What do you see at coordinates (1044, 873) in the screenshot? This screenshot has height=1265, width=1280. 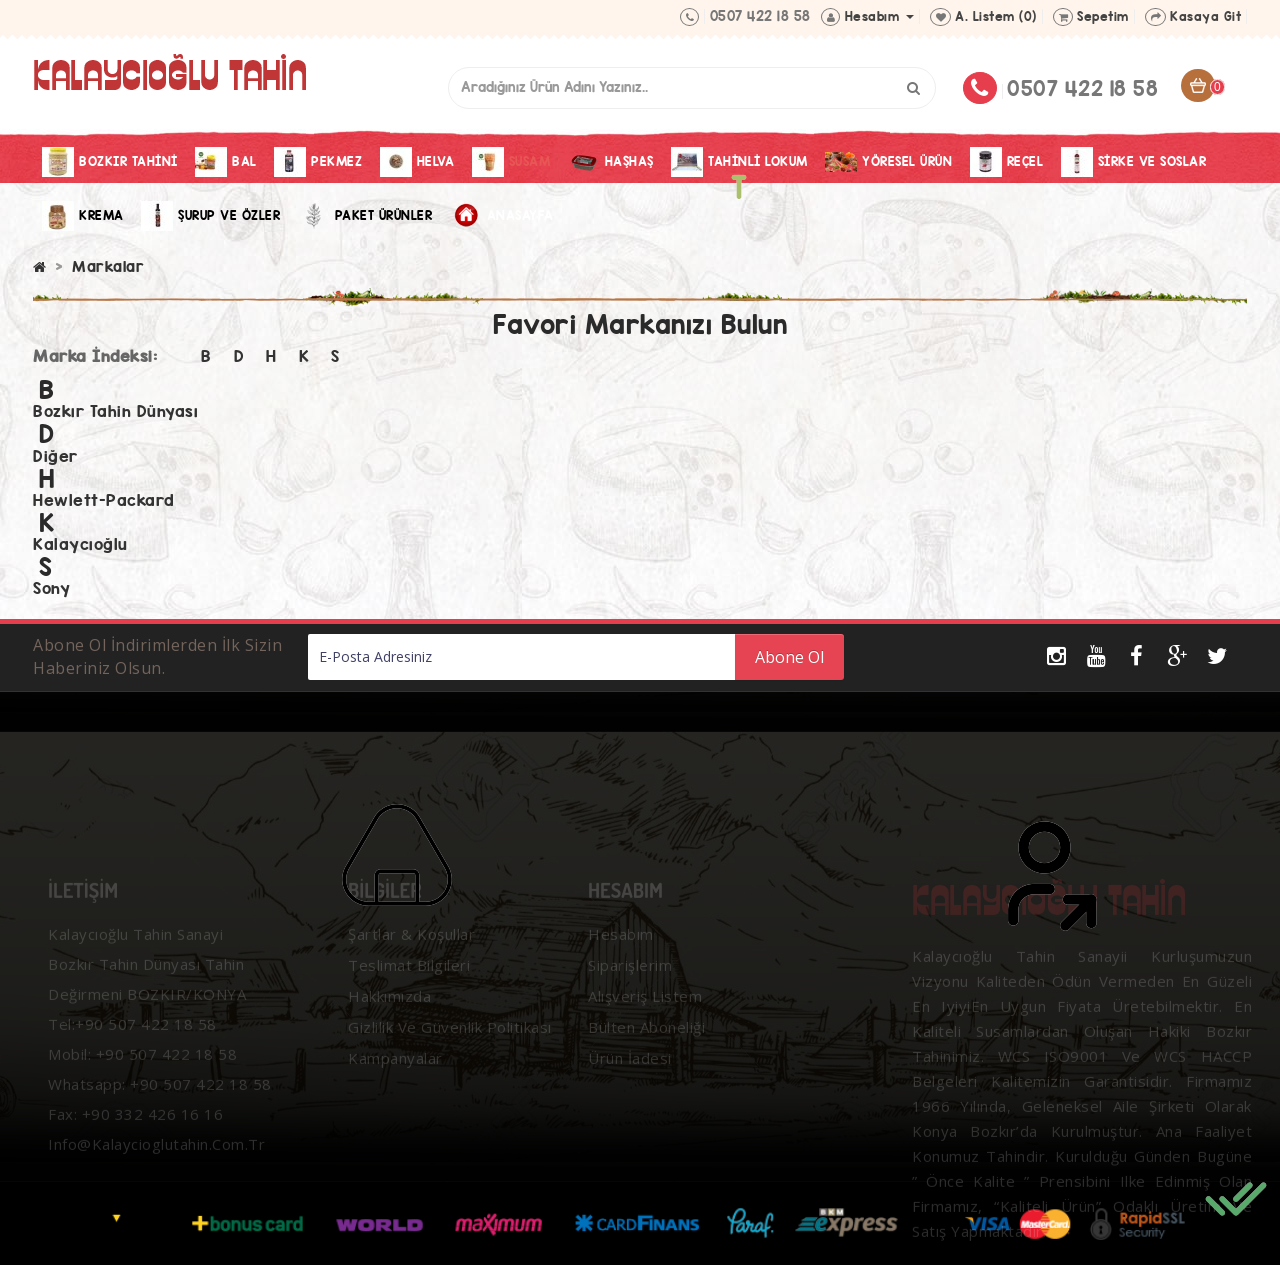 I see `share a user profile` at bounding box center [1044, 873].